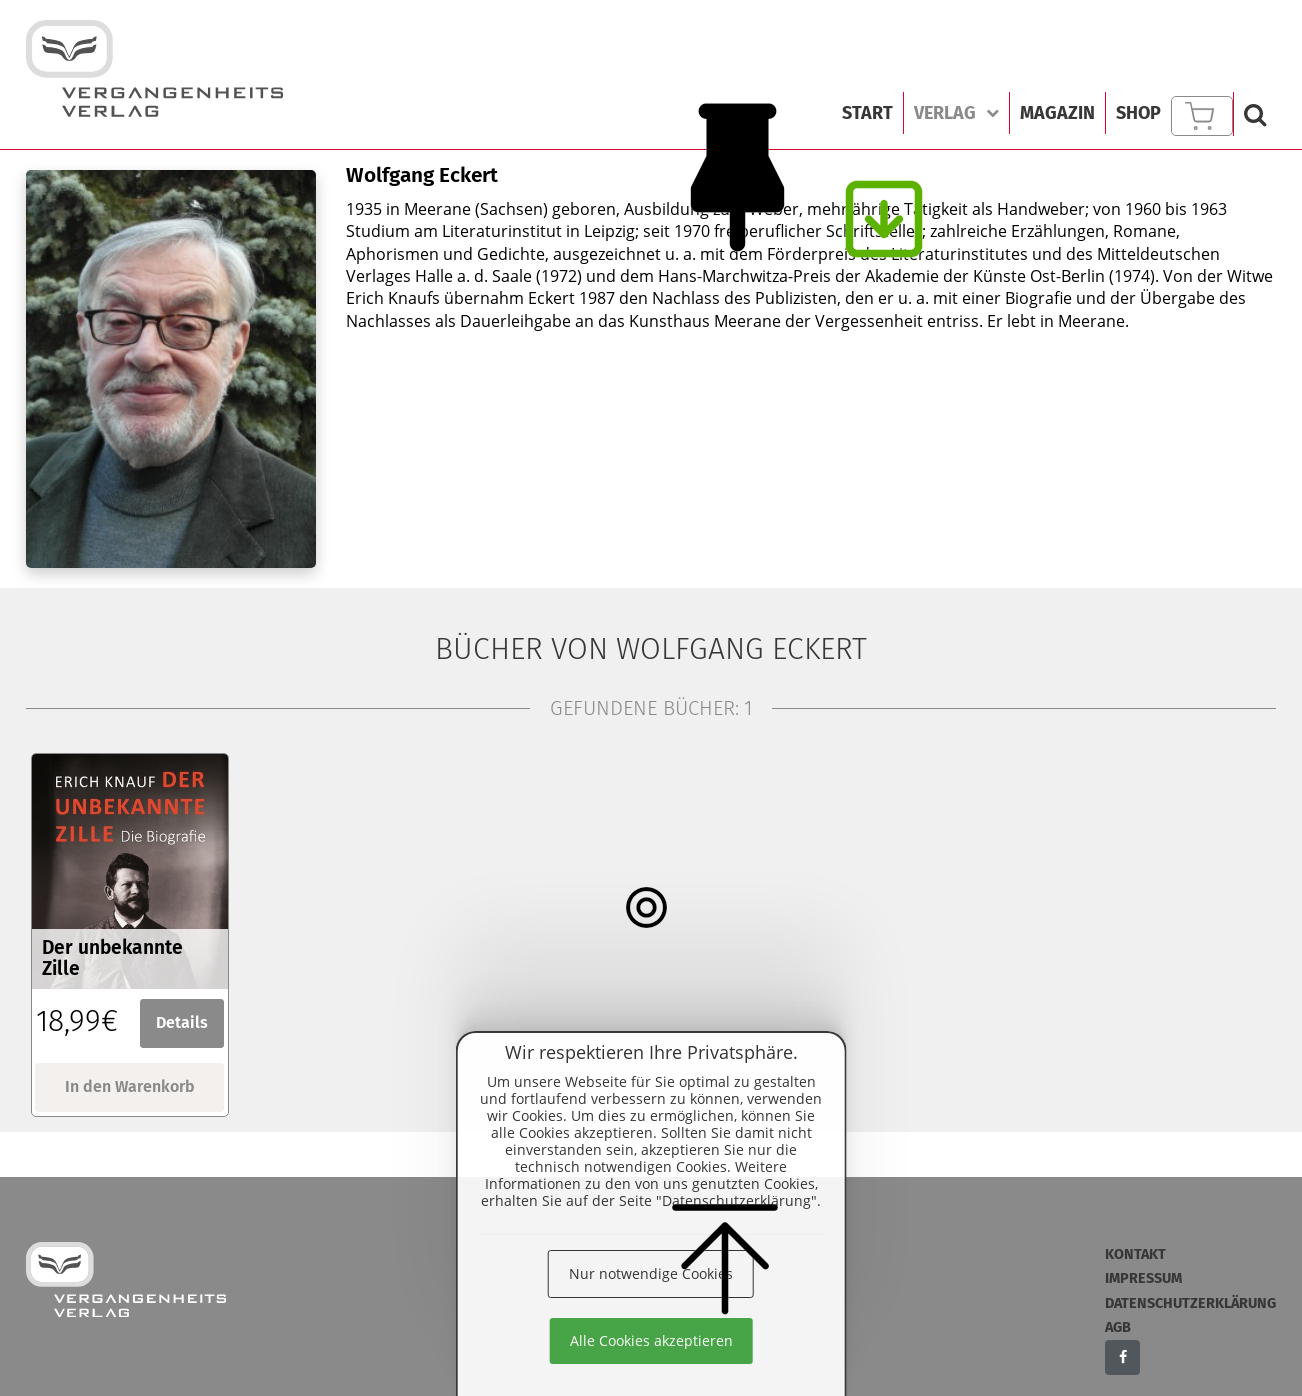  What do you see at coordinates (737, 173) in the screenshot?
I see `pinned item or content` at bounding box center [737, 173].